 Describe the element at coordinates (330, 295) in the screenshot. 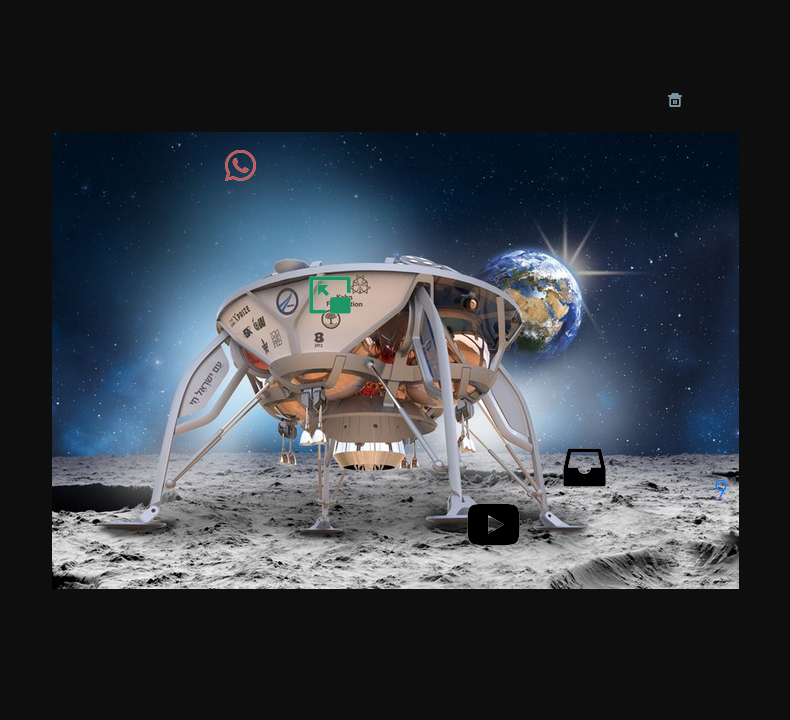

I see `exit picture-in-picture mode` at that location.